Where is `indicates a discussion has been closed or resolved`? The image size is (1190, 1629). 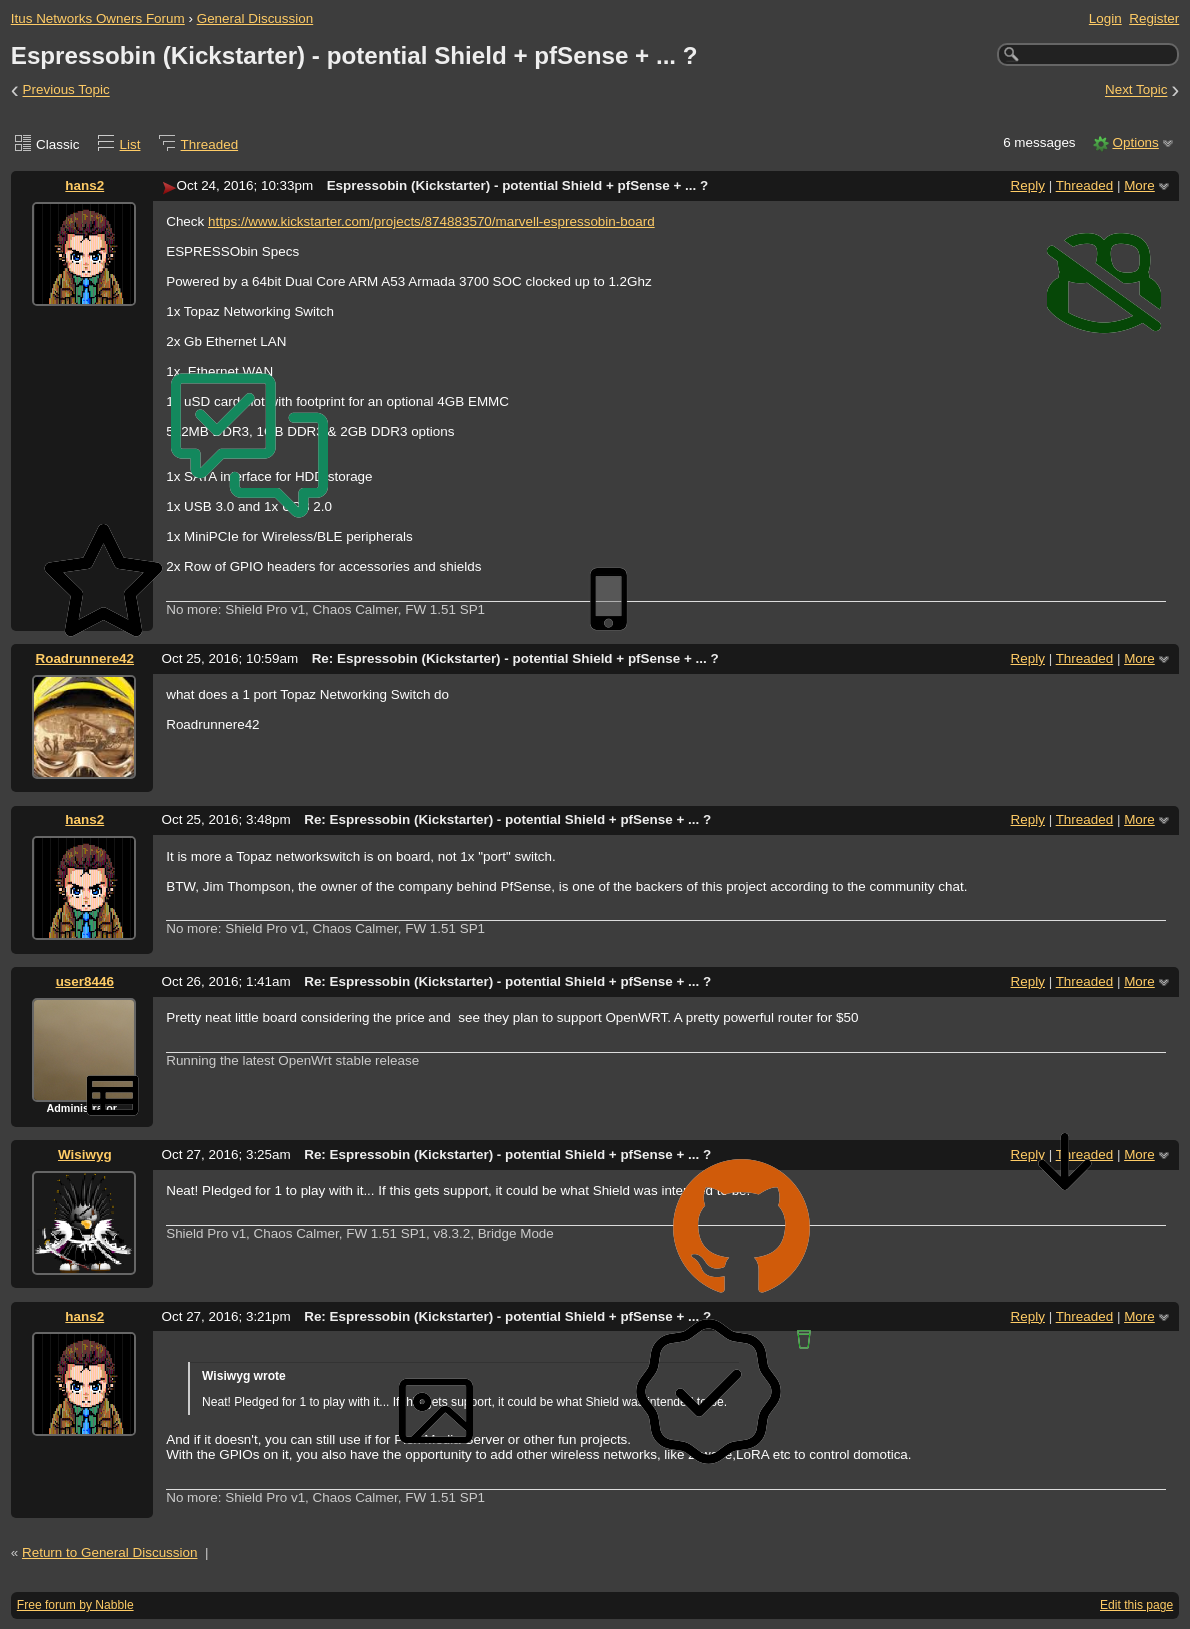 indicates a discussion has been closed or resolved is located at coordinates (249, 445).